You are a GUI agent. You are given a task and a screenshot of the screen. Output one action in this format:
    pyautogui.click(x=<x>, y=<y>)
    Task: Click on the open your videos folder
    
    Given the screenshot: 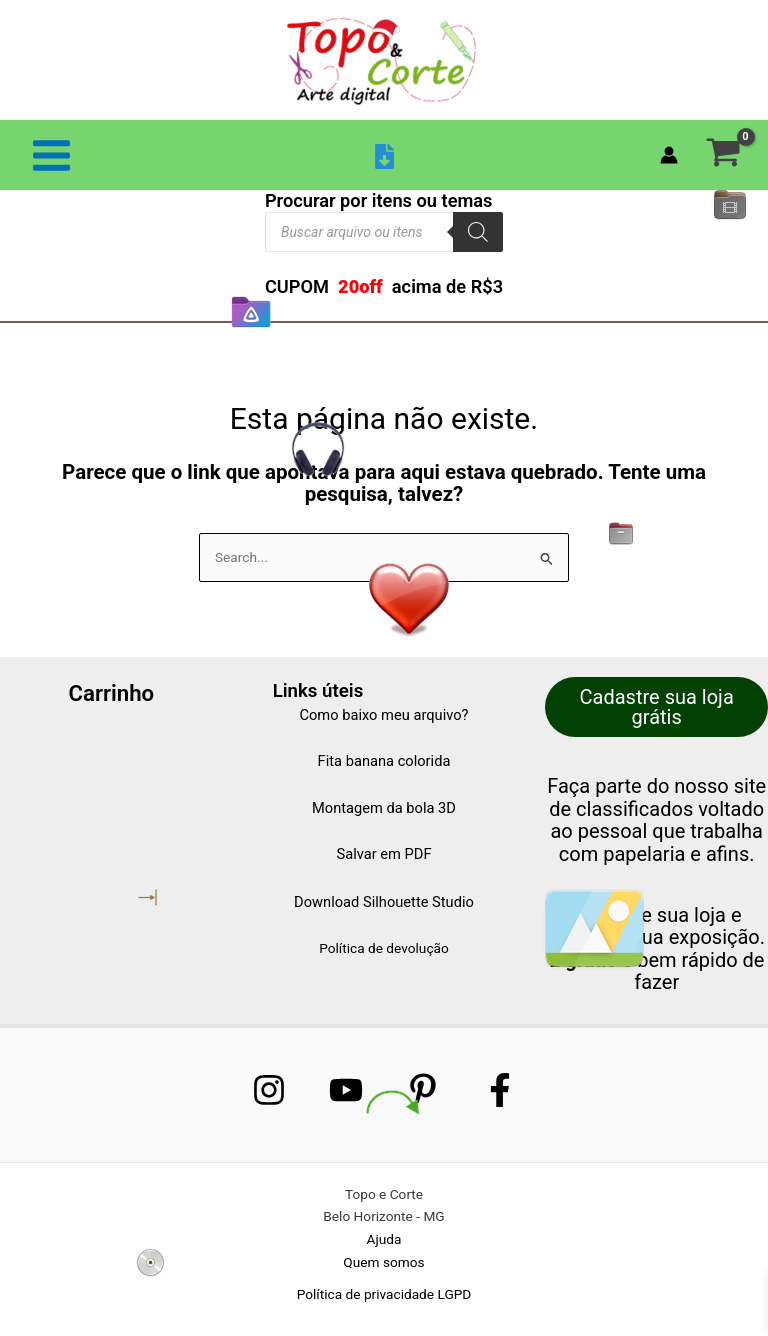 What is the action you would take?
    pyautogui.click(x=730, y=204)
    